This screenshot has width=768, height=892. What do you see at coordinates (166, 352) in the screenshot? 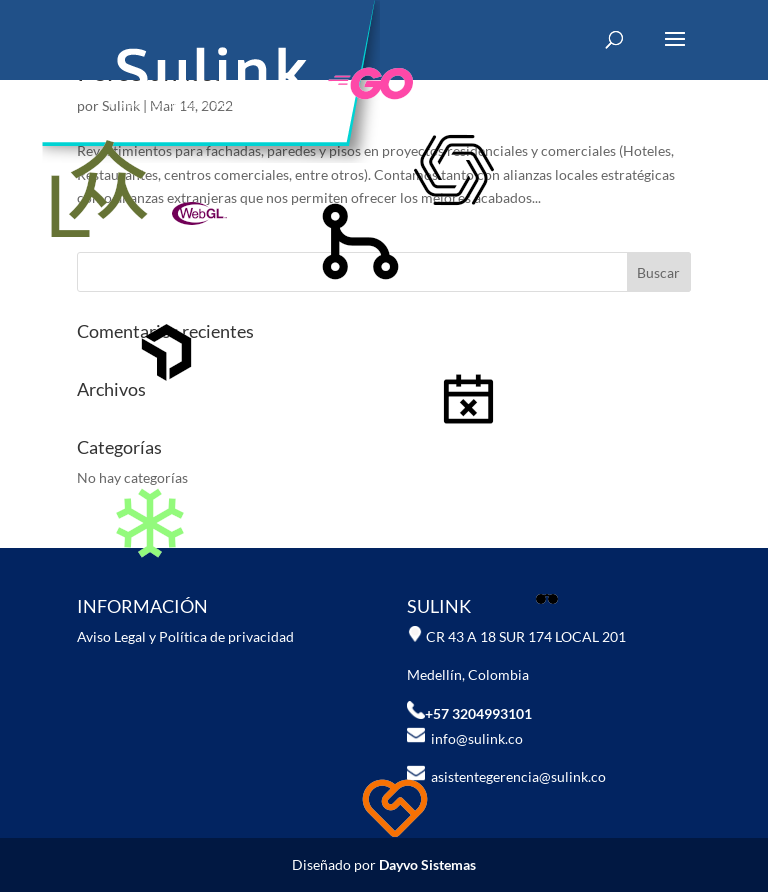
I see `new relic application performance monitoring logo` at bounding box center [166, 352].